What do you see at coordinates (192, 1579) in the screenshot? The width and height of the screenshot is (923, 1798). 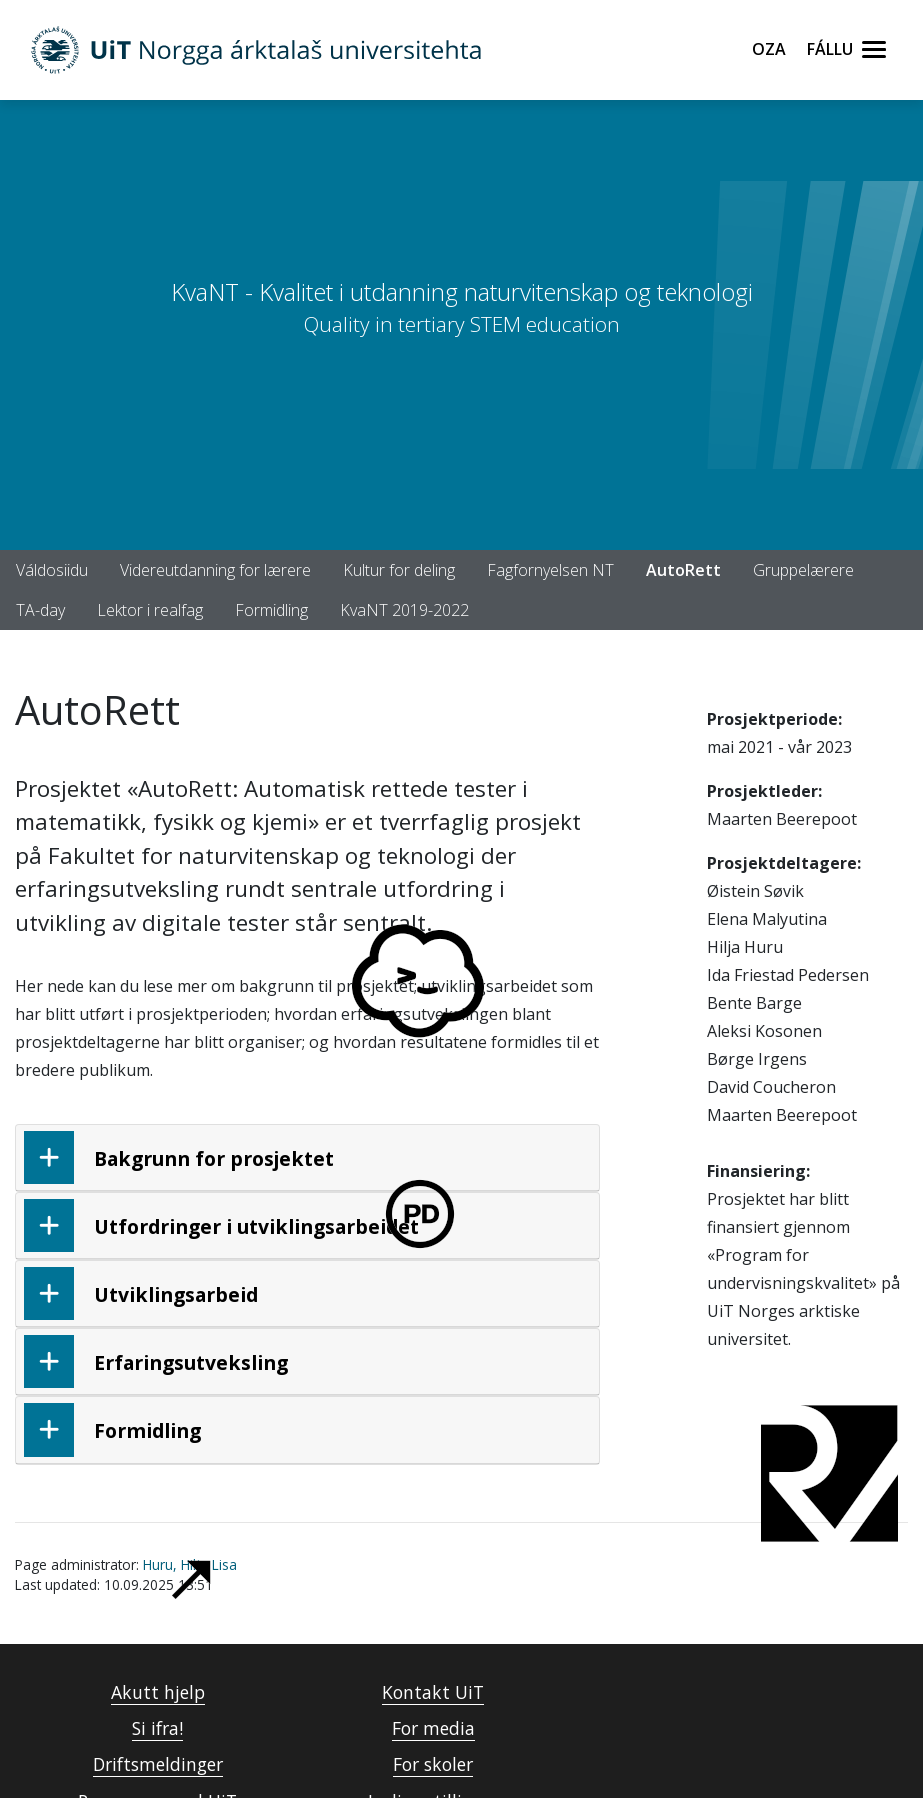 I see `open link in new tab or external window` at bounding box center [192, 1579].